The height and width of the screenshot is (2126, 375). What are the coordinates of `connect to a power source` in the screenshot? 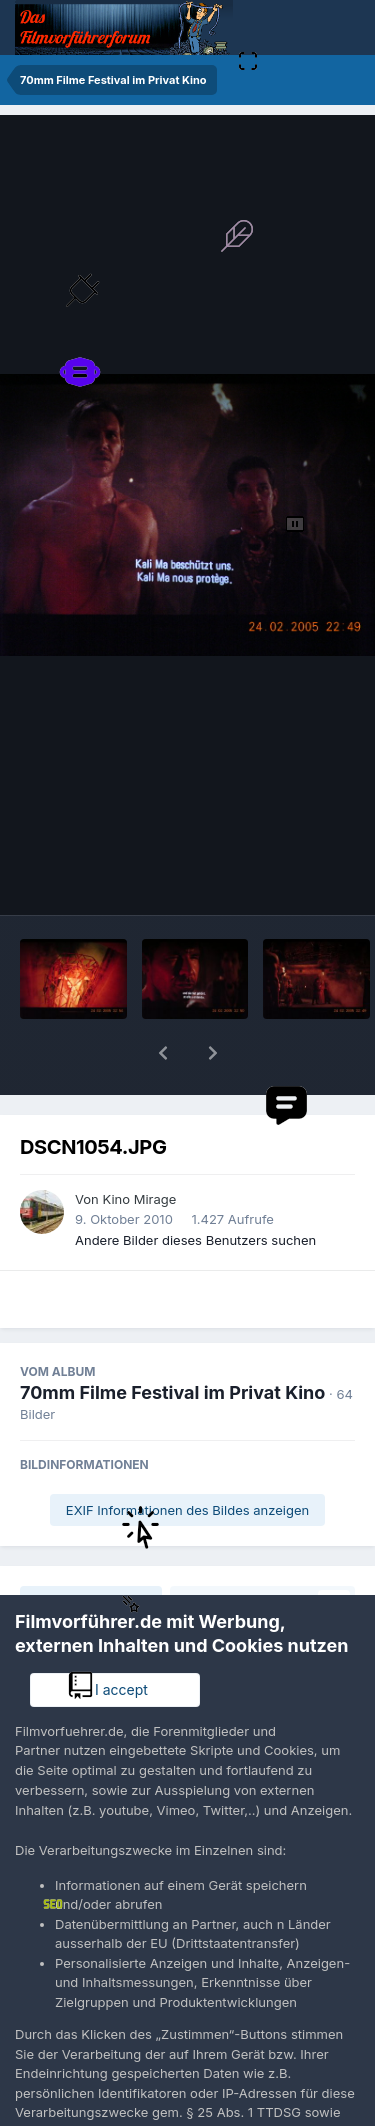 It's located at (82, 291).